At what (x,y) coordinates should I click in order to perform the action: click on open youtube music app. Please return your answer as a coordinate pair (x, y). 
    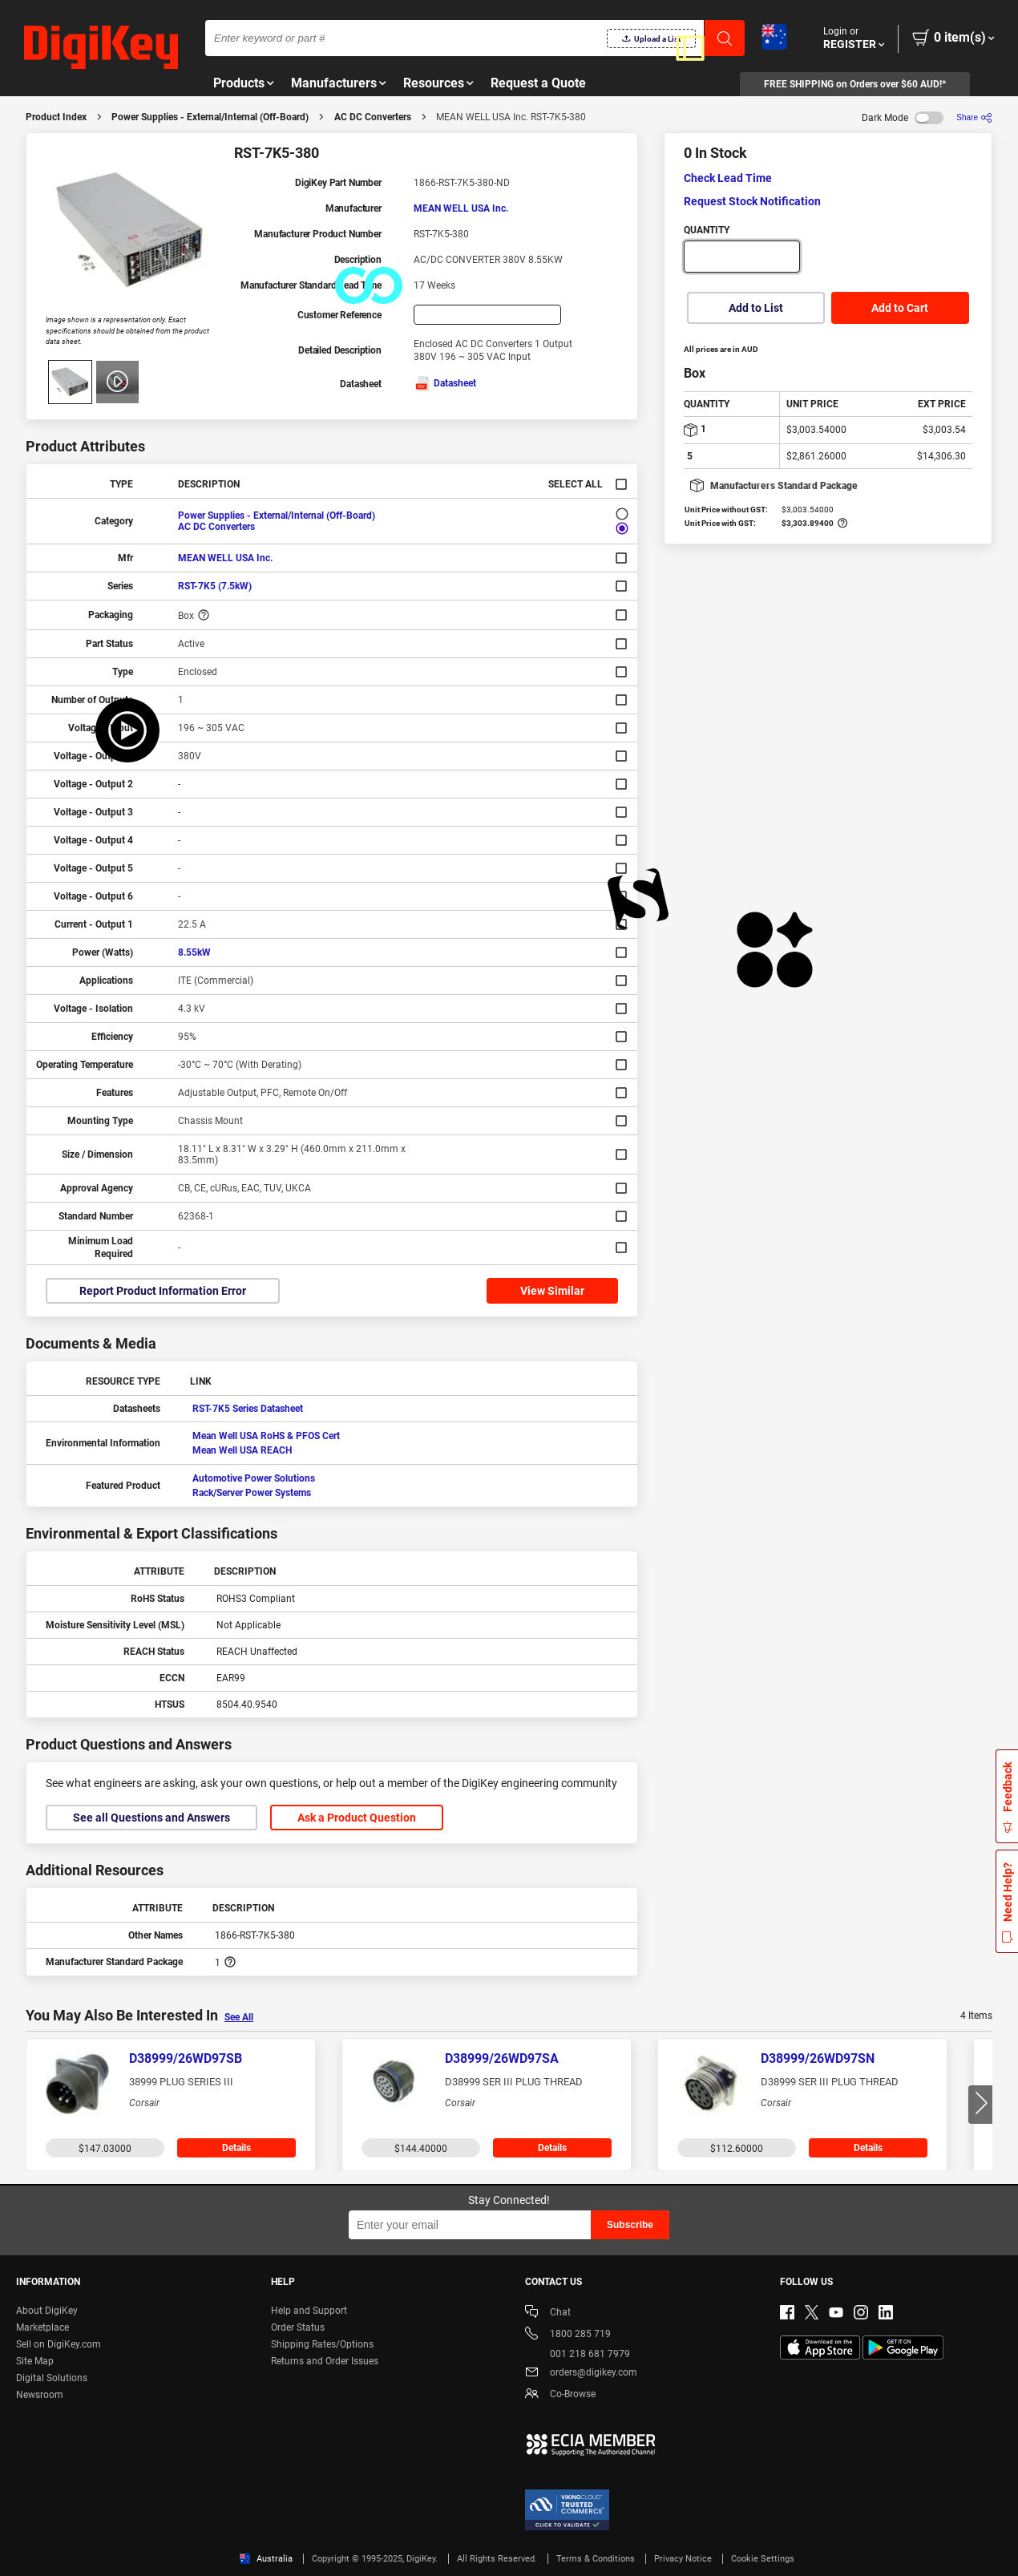
    Looking at the image, I should click on (127, 730).